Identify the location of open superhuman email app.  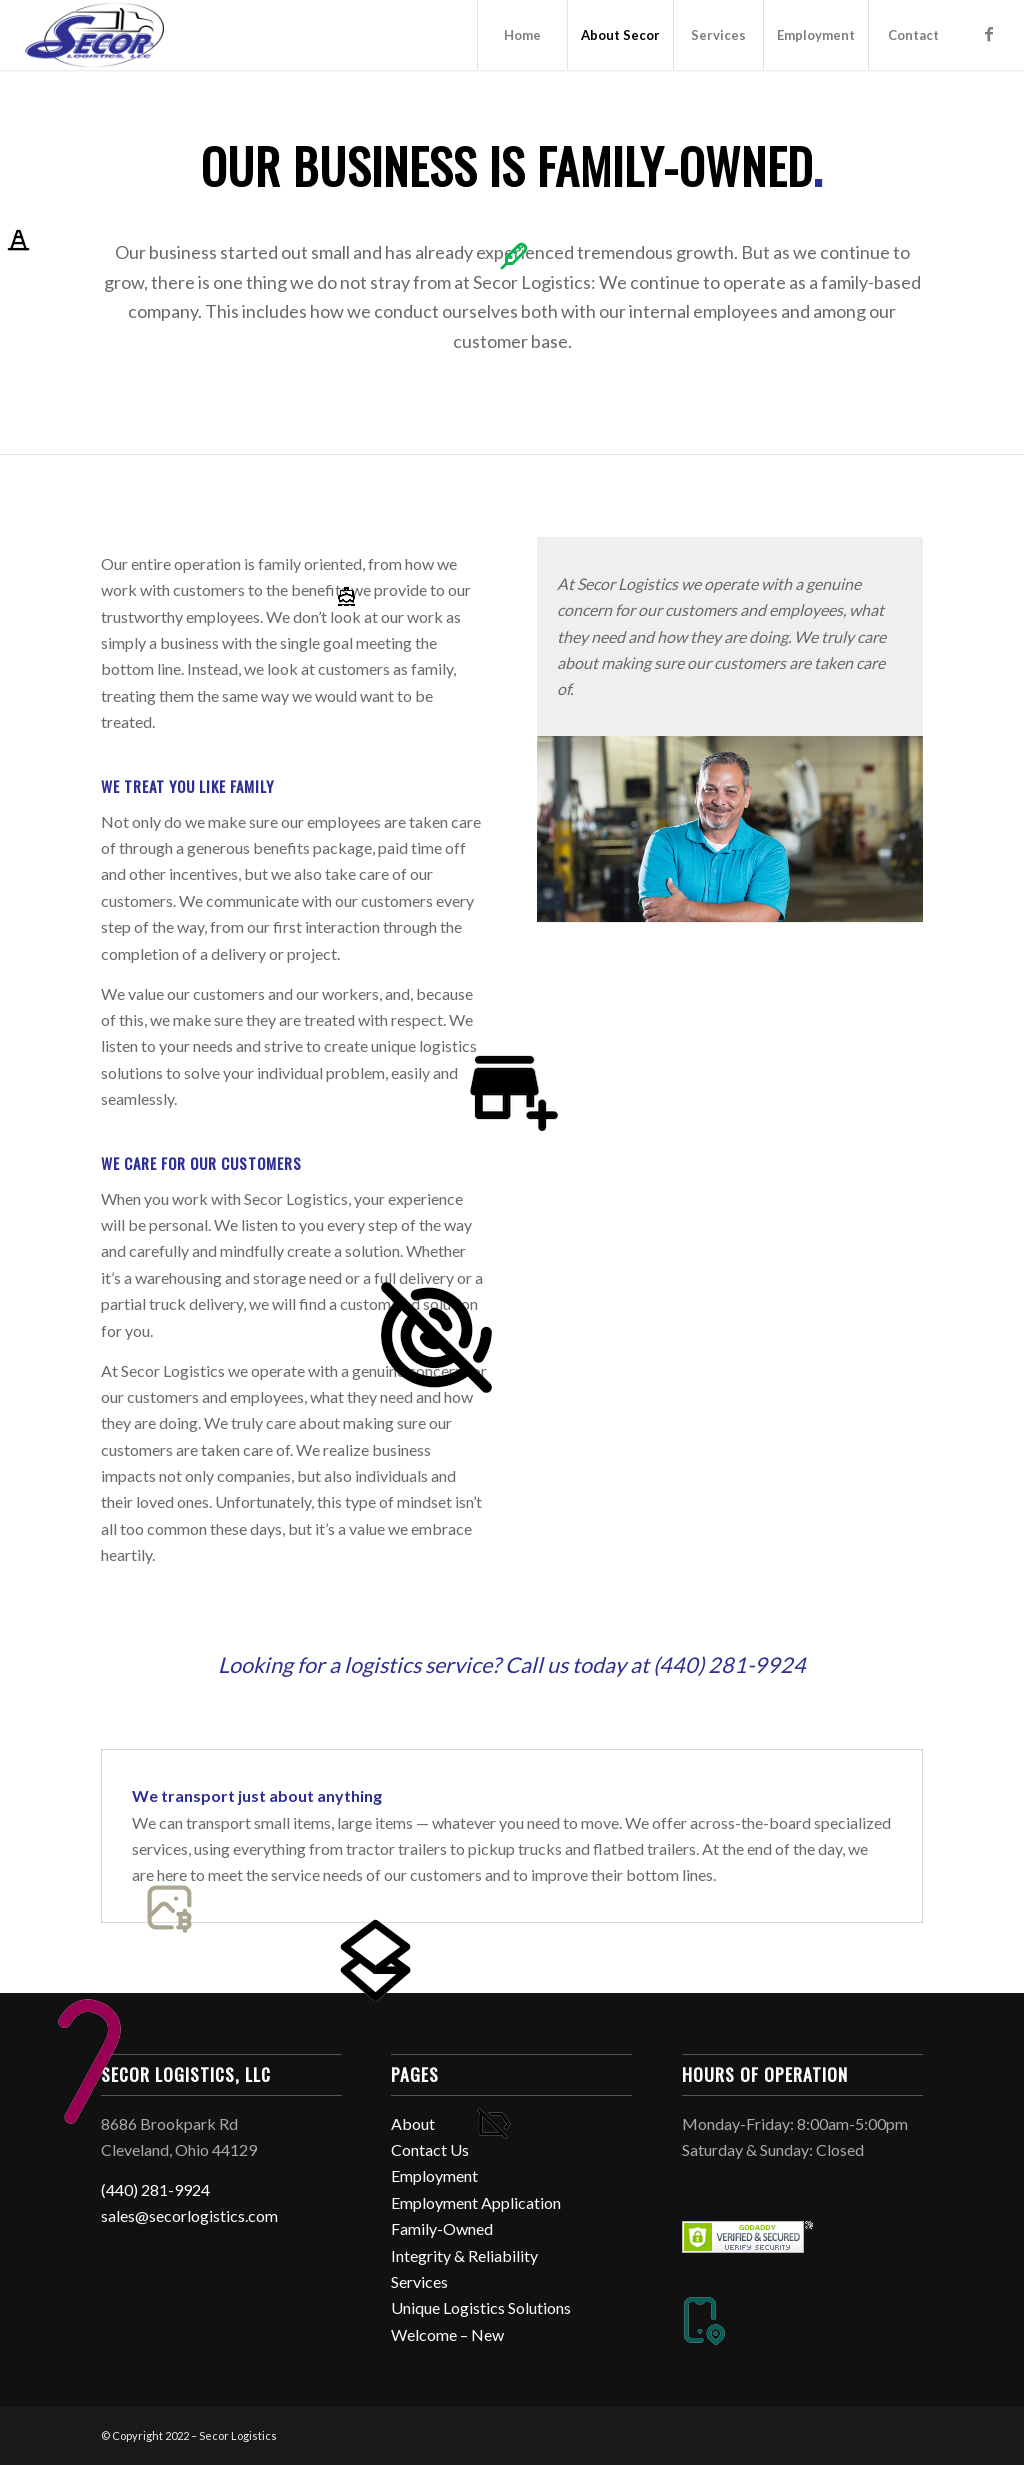
(375, 1958).